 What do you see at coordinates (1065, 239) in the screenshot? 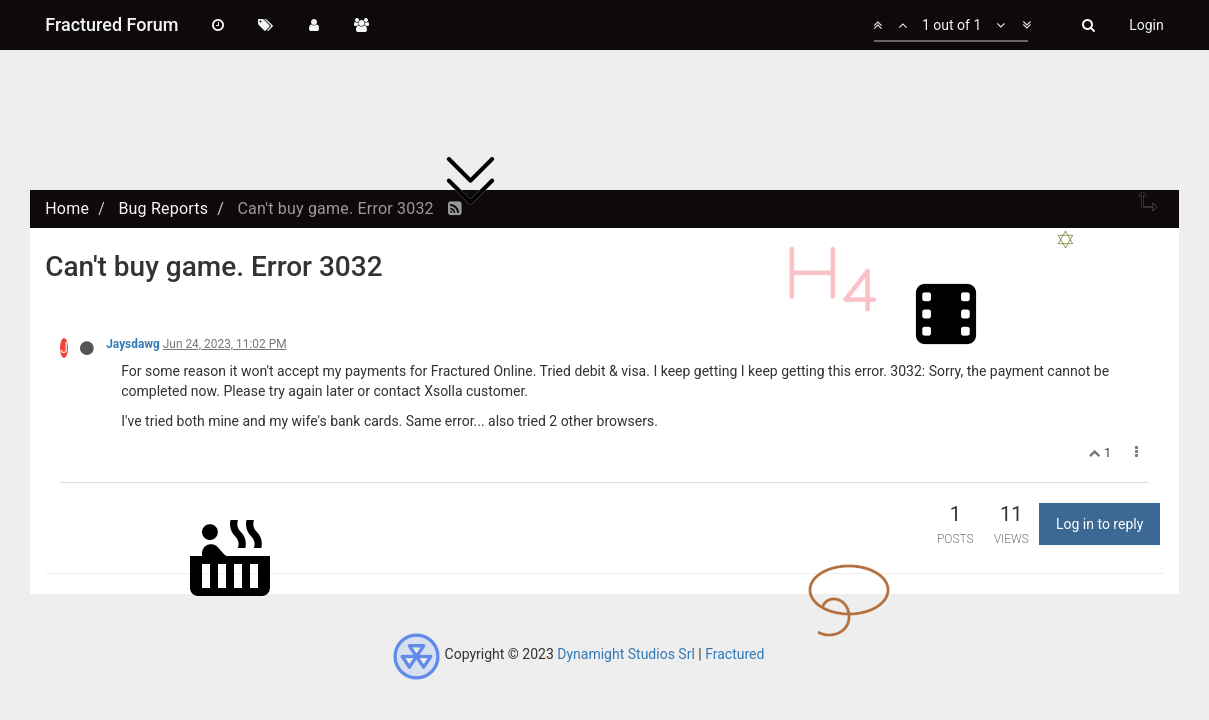
I see `indicates Jewish religious content or services` at bounding box center [1065, 239].